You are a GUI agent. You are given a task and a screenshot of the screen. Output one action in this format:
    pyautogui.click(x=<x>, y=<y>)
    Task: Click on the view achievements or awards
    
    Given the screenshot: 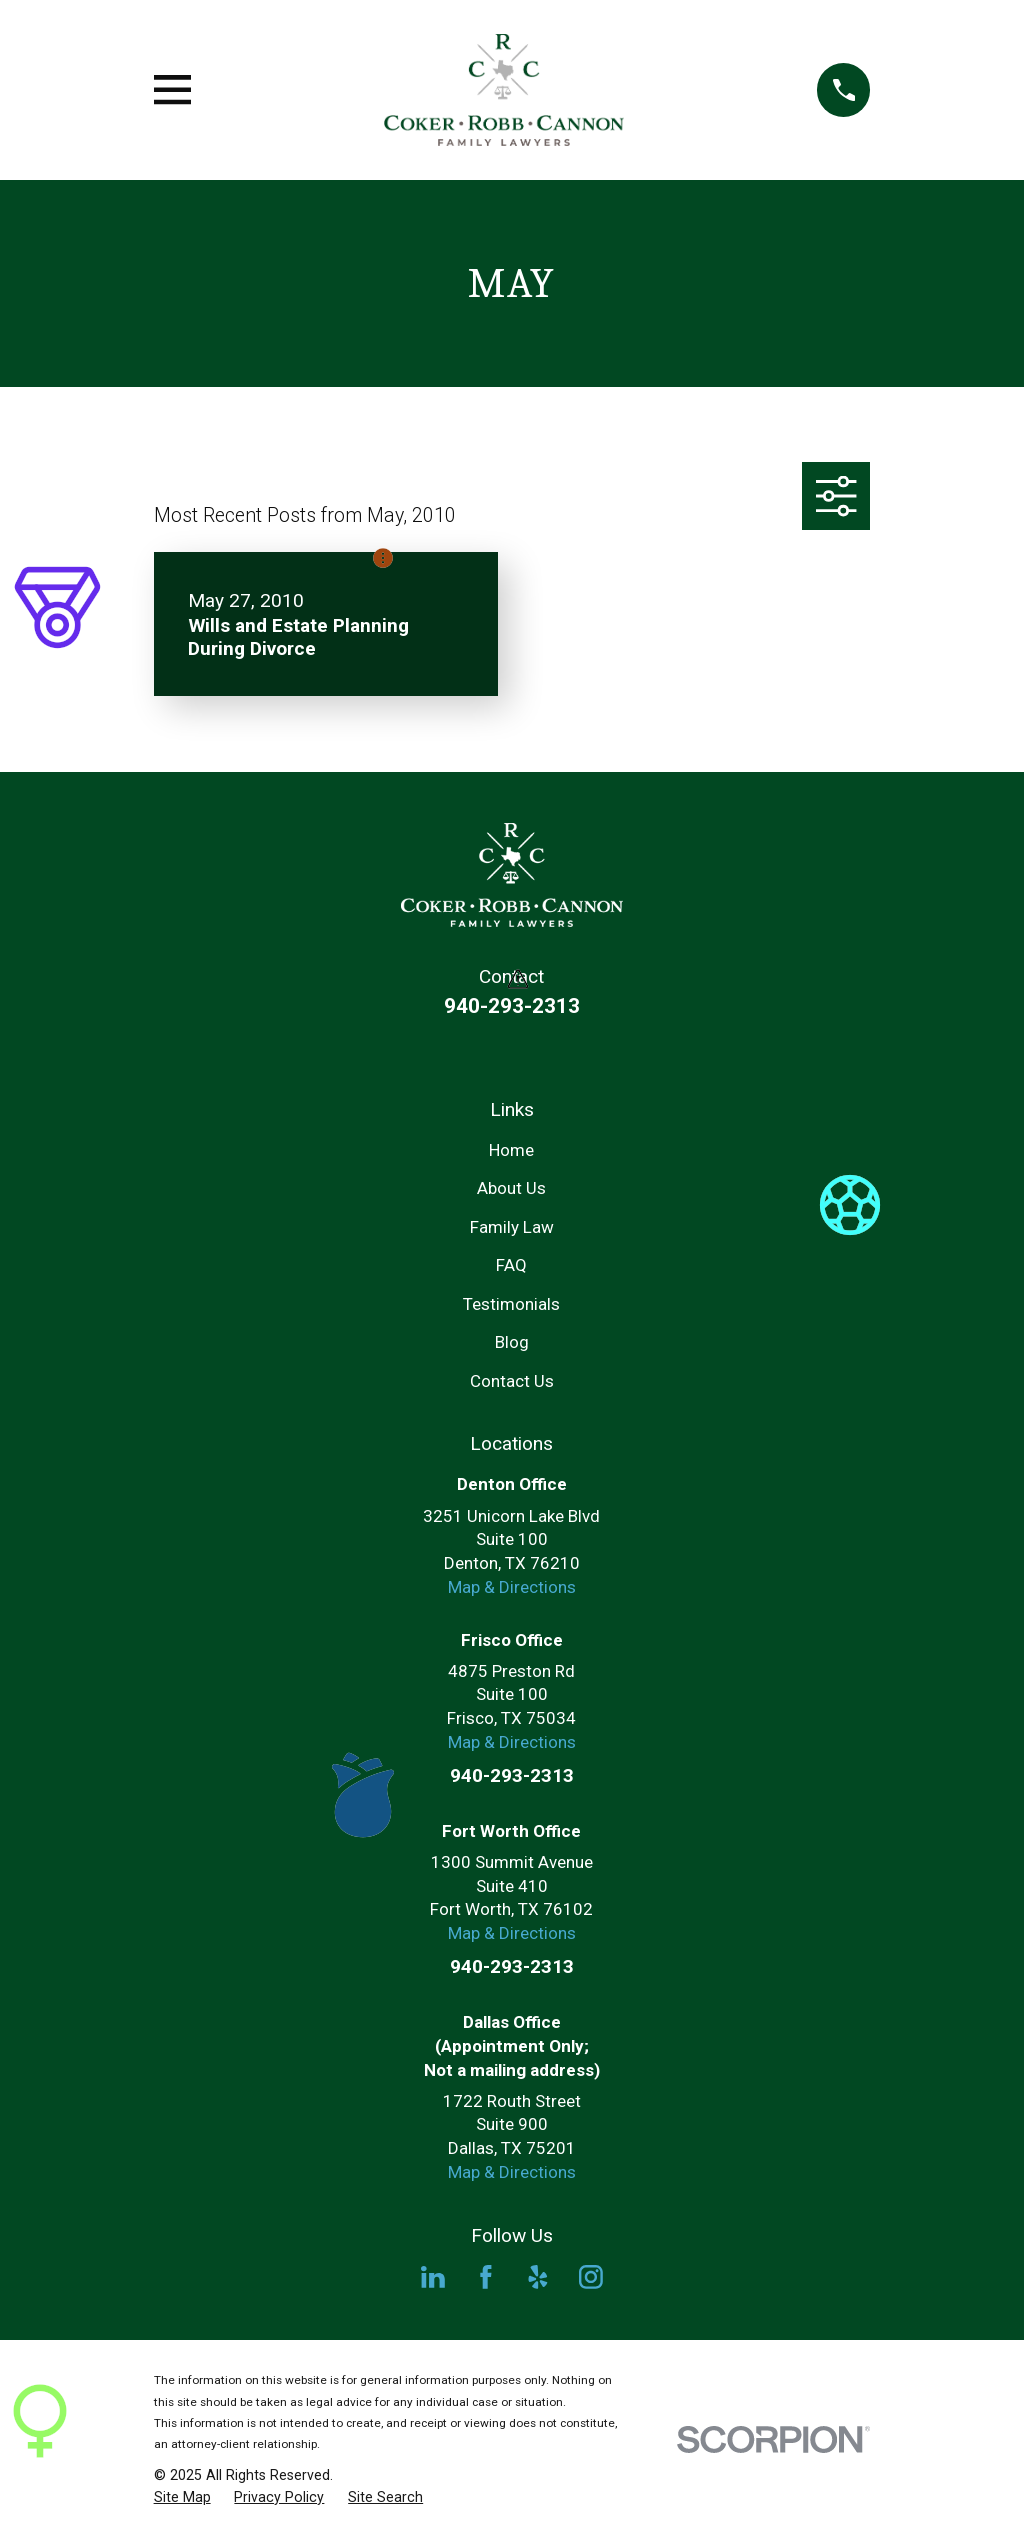 What is the action you would take?
    pyautogui.click(x=57, y=607)
    